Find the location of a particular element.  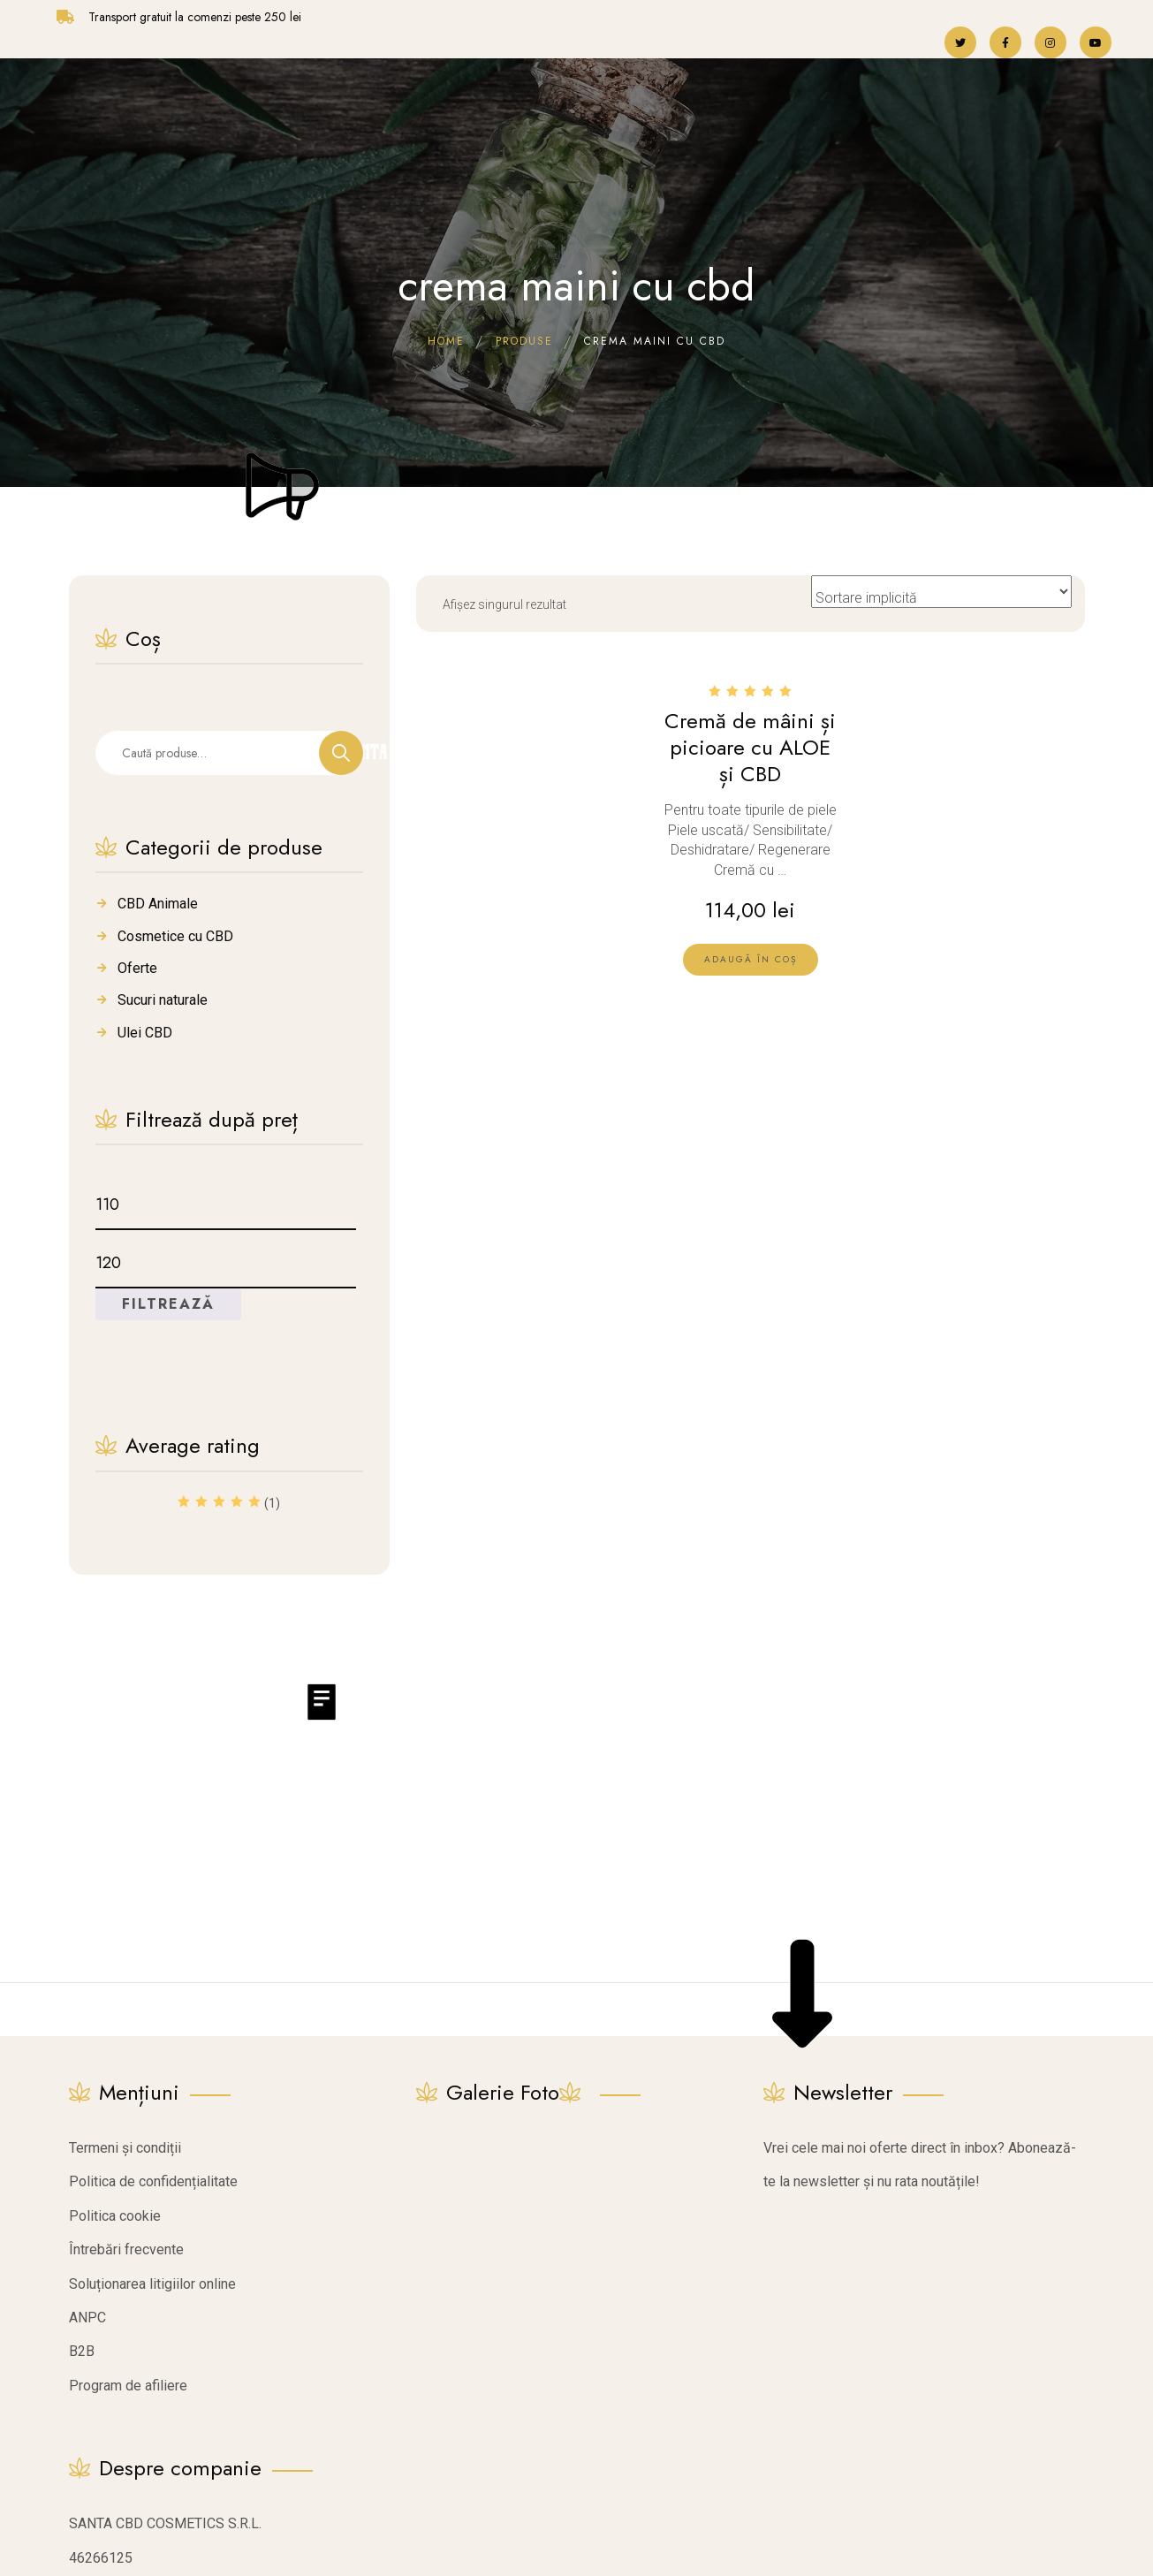

open reader mode for distraction-free viewing is located at coordinates (322, 1702).